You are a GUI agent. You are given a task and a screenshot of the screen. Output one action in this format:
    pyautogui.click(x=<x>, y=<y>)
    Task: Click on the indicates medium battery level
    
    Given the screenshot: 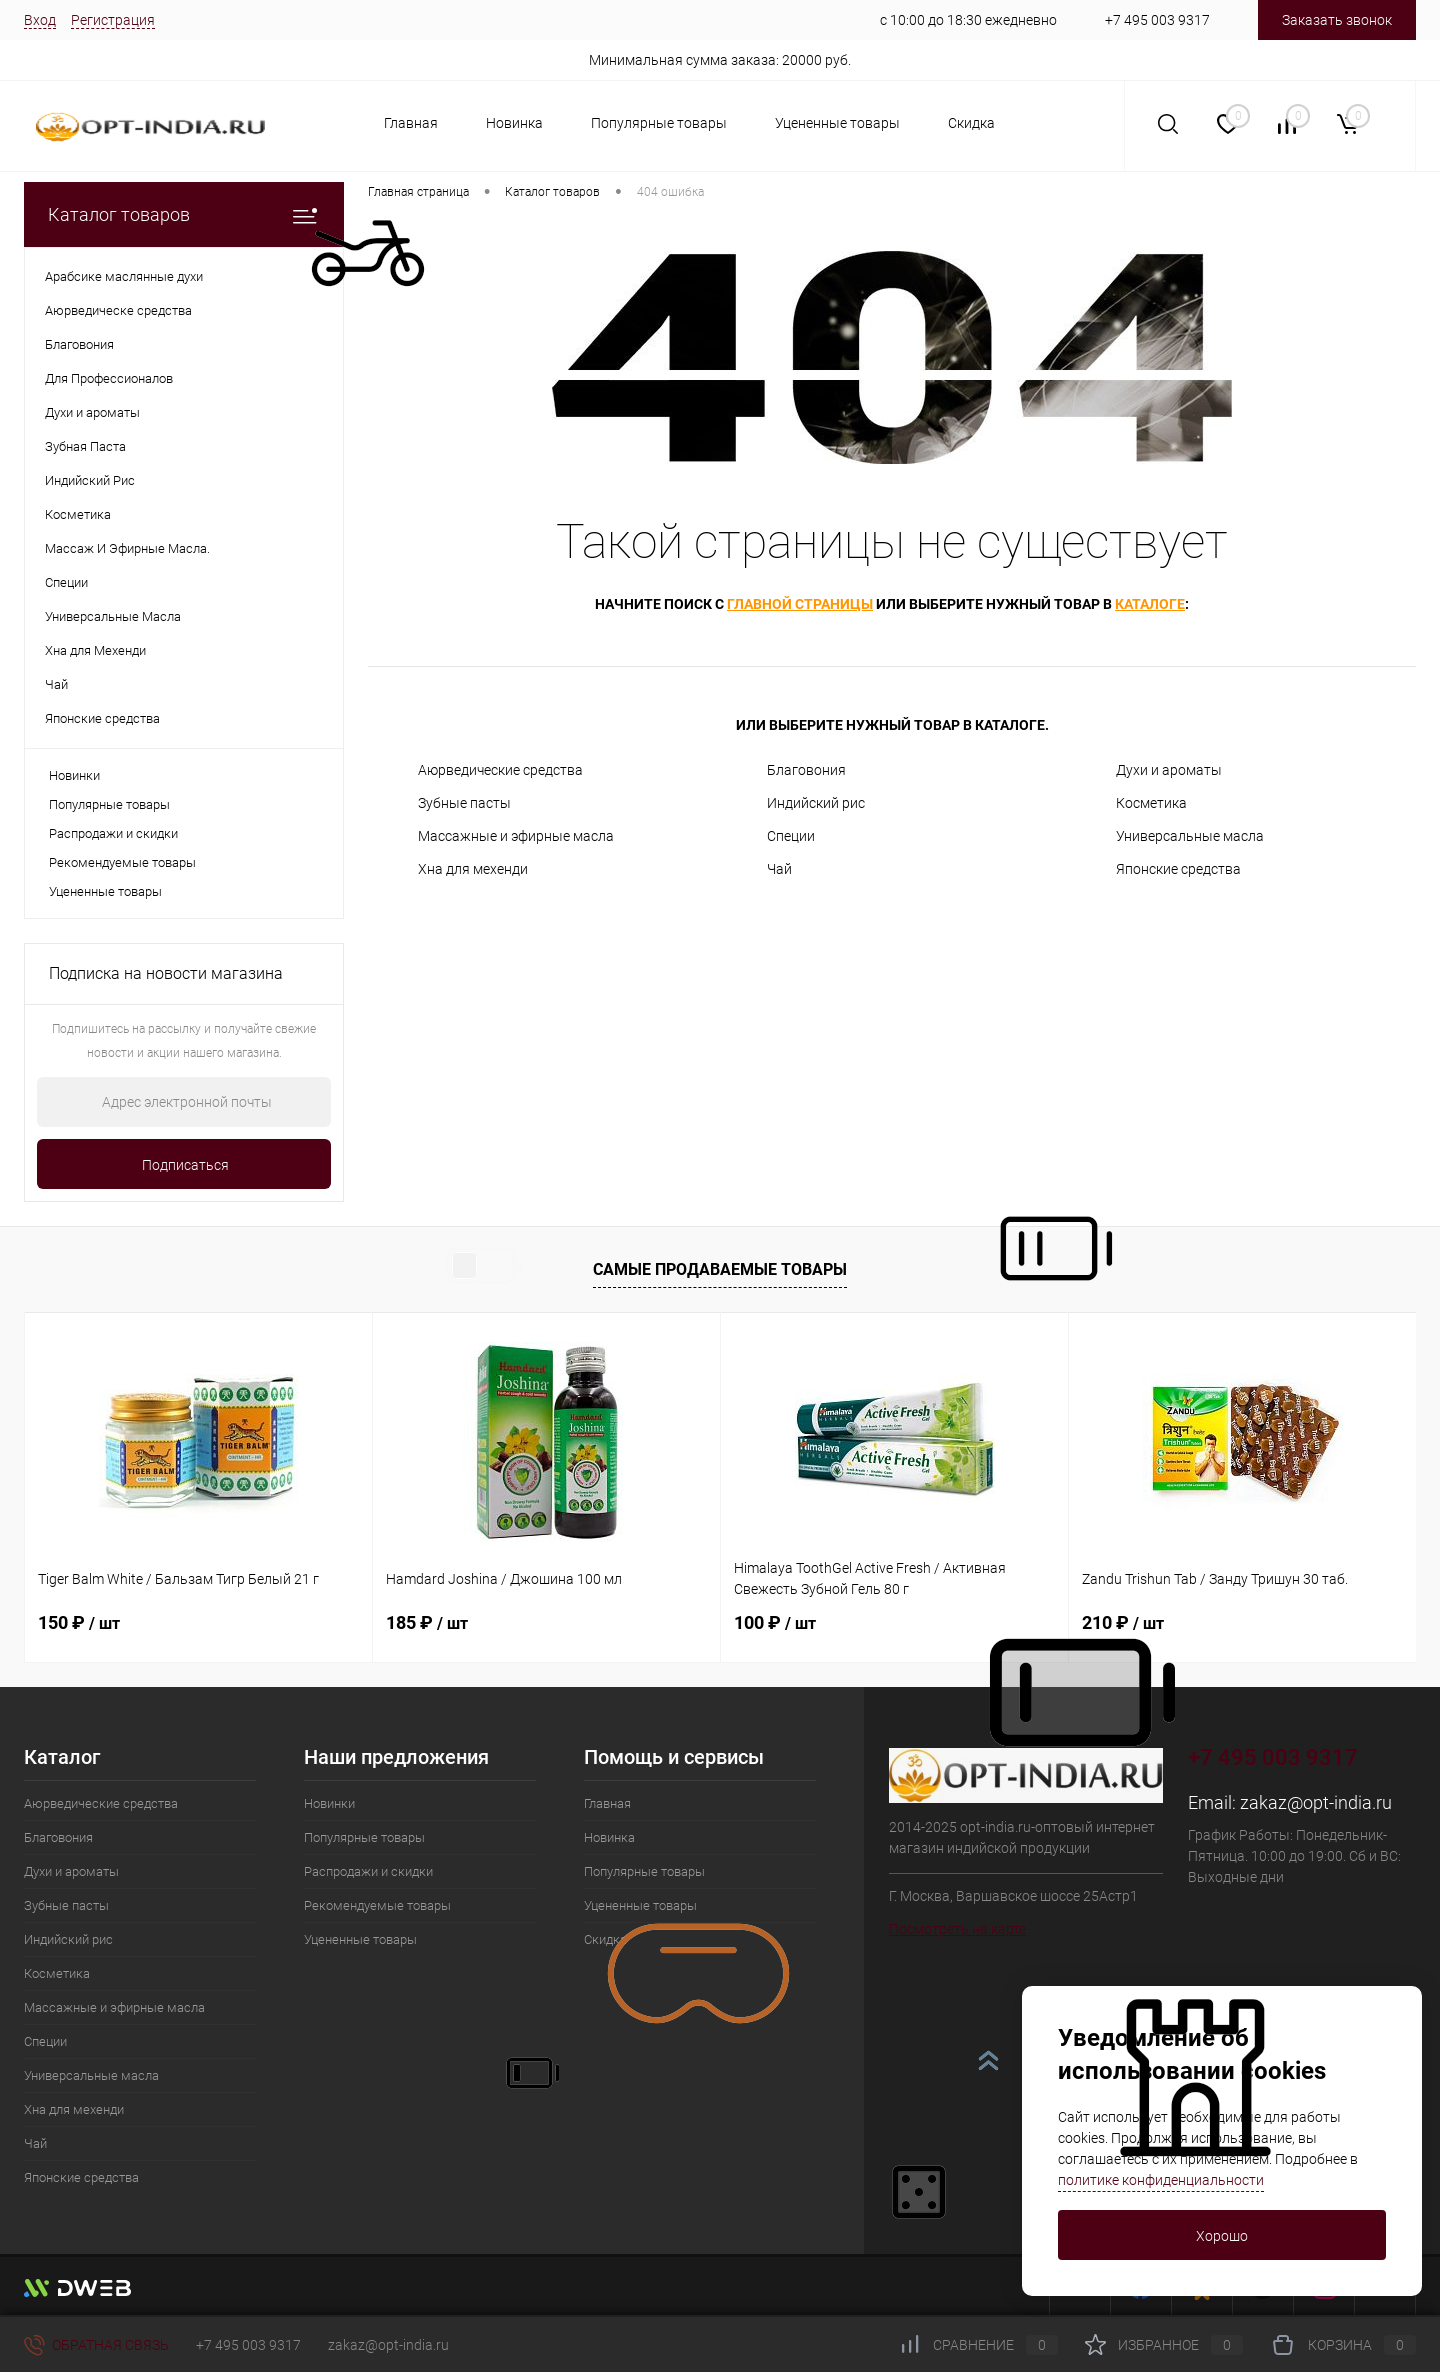 What is the action you would take?
    pyautogui.click(x=1054, y=1248)
    